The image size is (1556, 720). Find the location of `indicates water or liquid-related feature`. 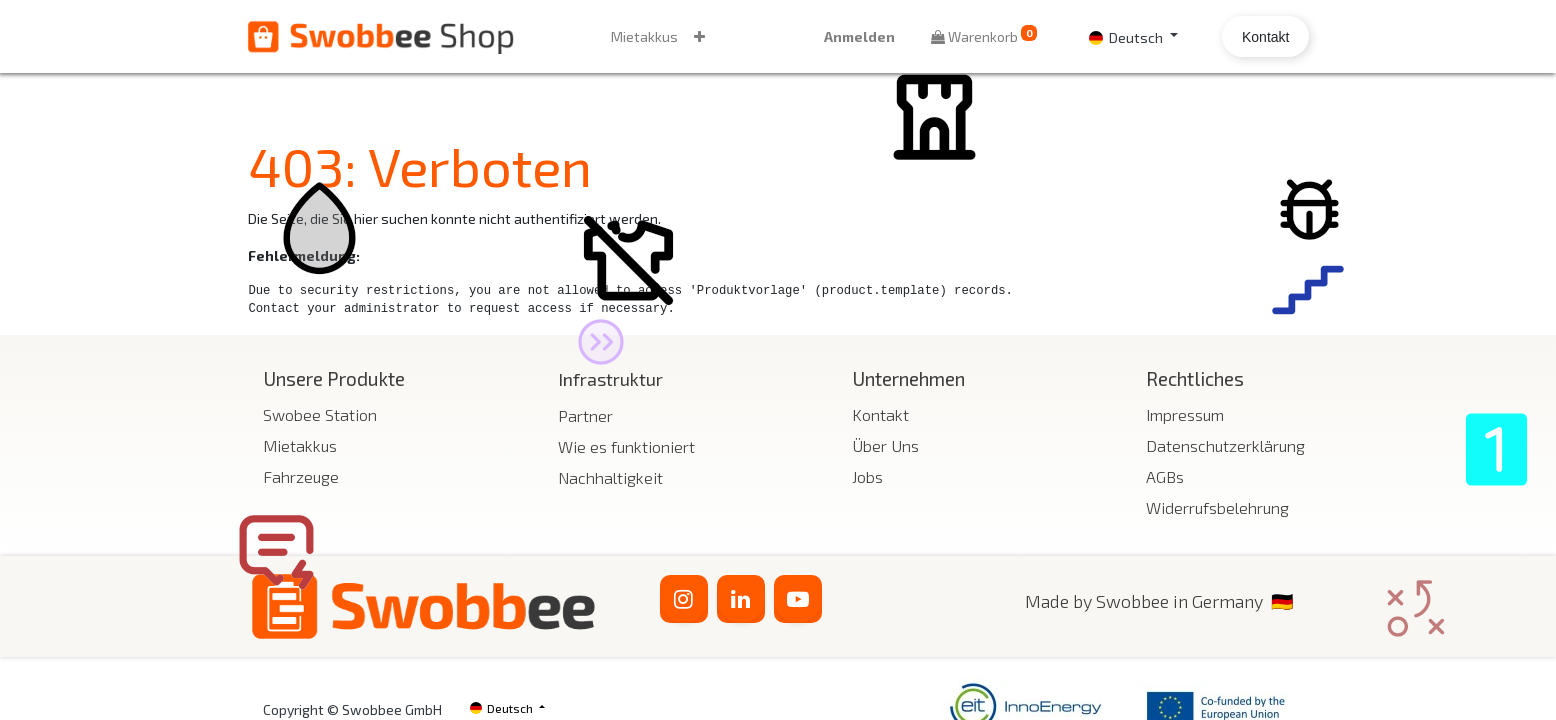

indicates water or liquid-related feature is located at coordinates (319, 231).